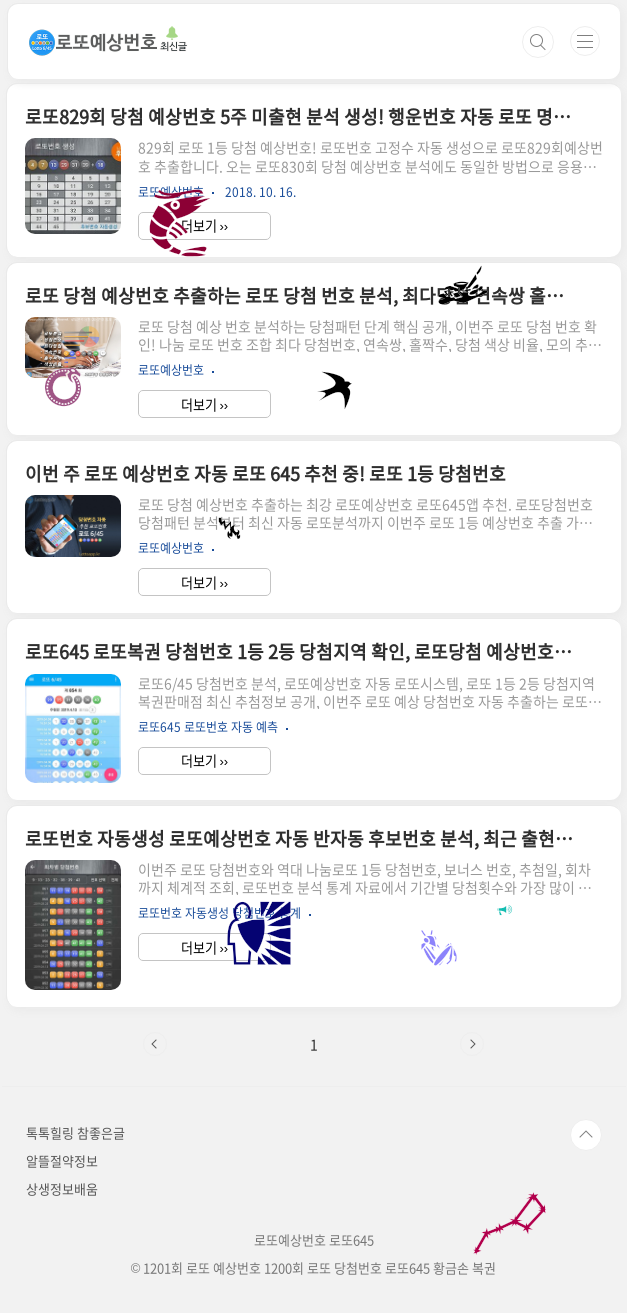 The height and width of the screenshot is (1313, 627). What do you see at coordinates (462, 287) in the screenshot?
I see `browse charcuterie or appetizer menu options` at bounding box center [462, 287].